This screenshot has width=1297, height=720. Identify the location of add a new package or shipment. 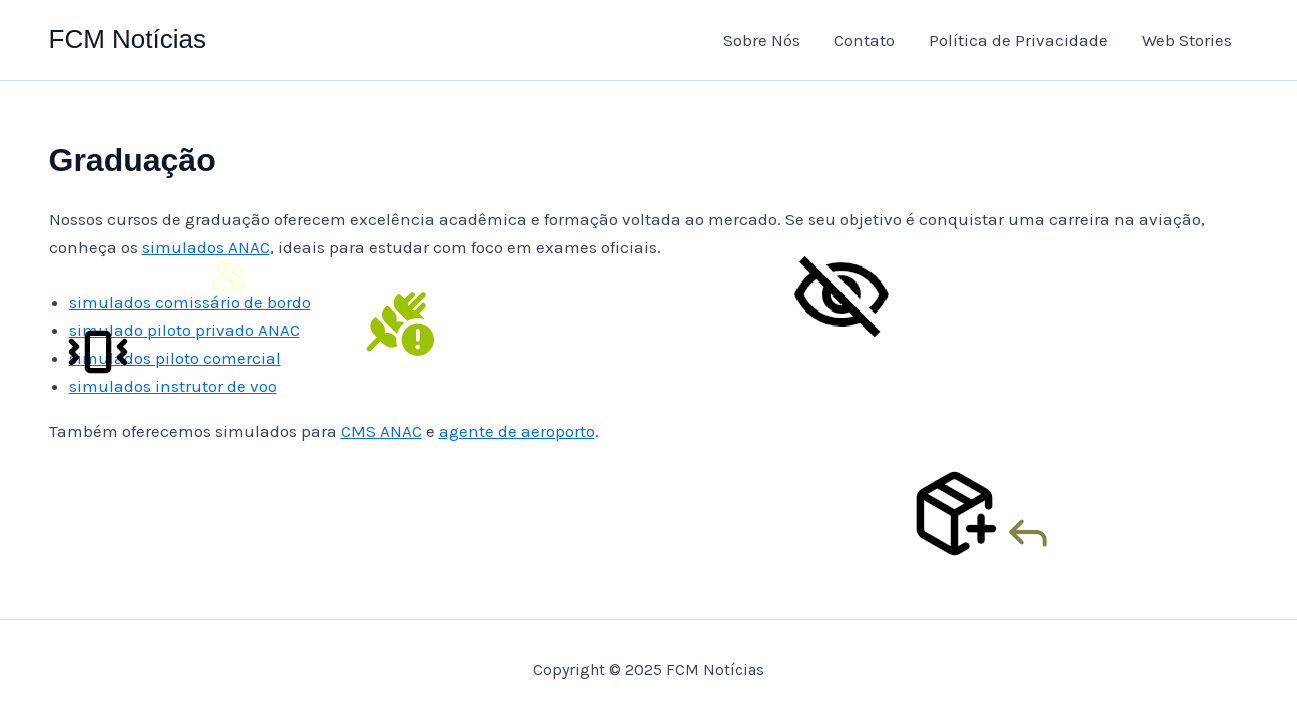
(954, 513).